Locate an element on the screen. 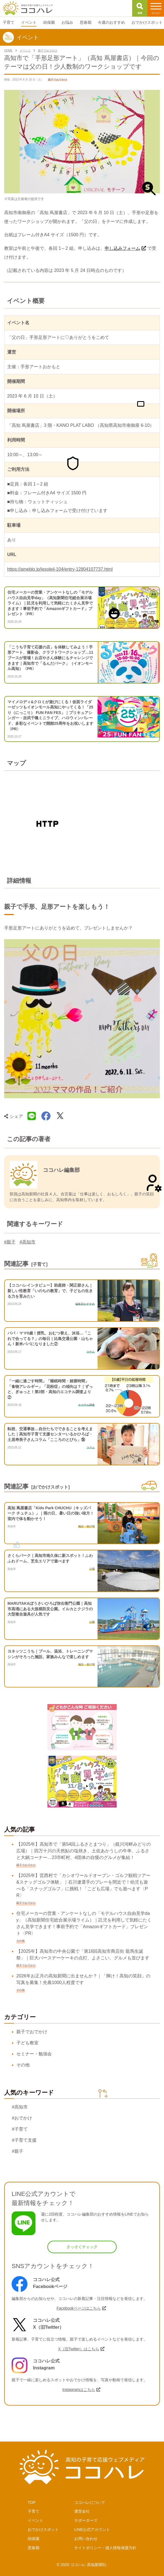  search for pricing or financial information is located at coordinates (149, 188).